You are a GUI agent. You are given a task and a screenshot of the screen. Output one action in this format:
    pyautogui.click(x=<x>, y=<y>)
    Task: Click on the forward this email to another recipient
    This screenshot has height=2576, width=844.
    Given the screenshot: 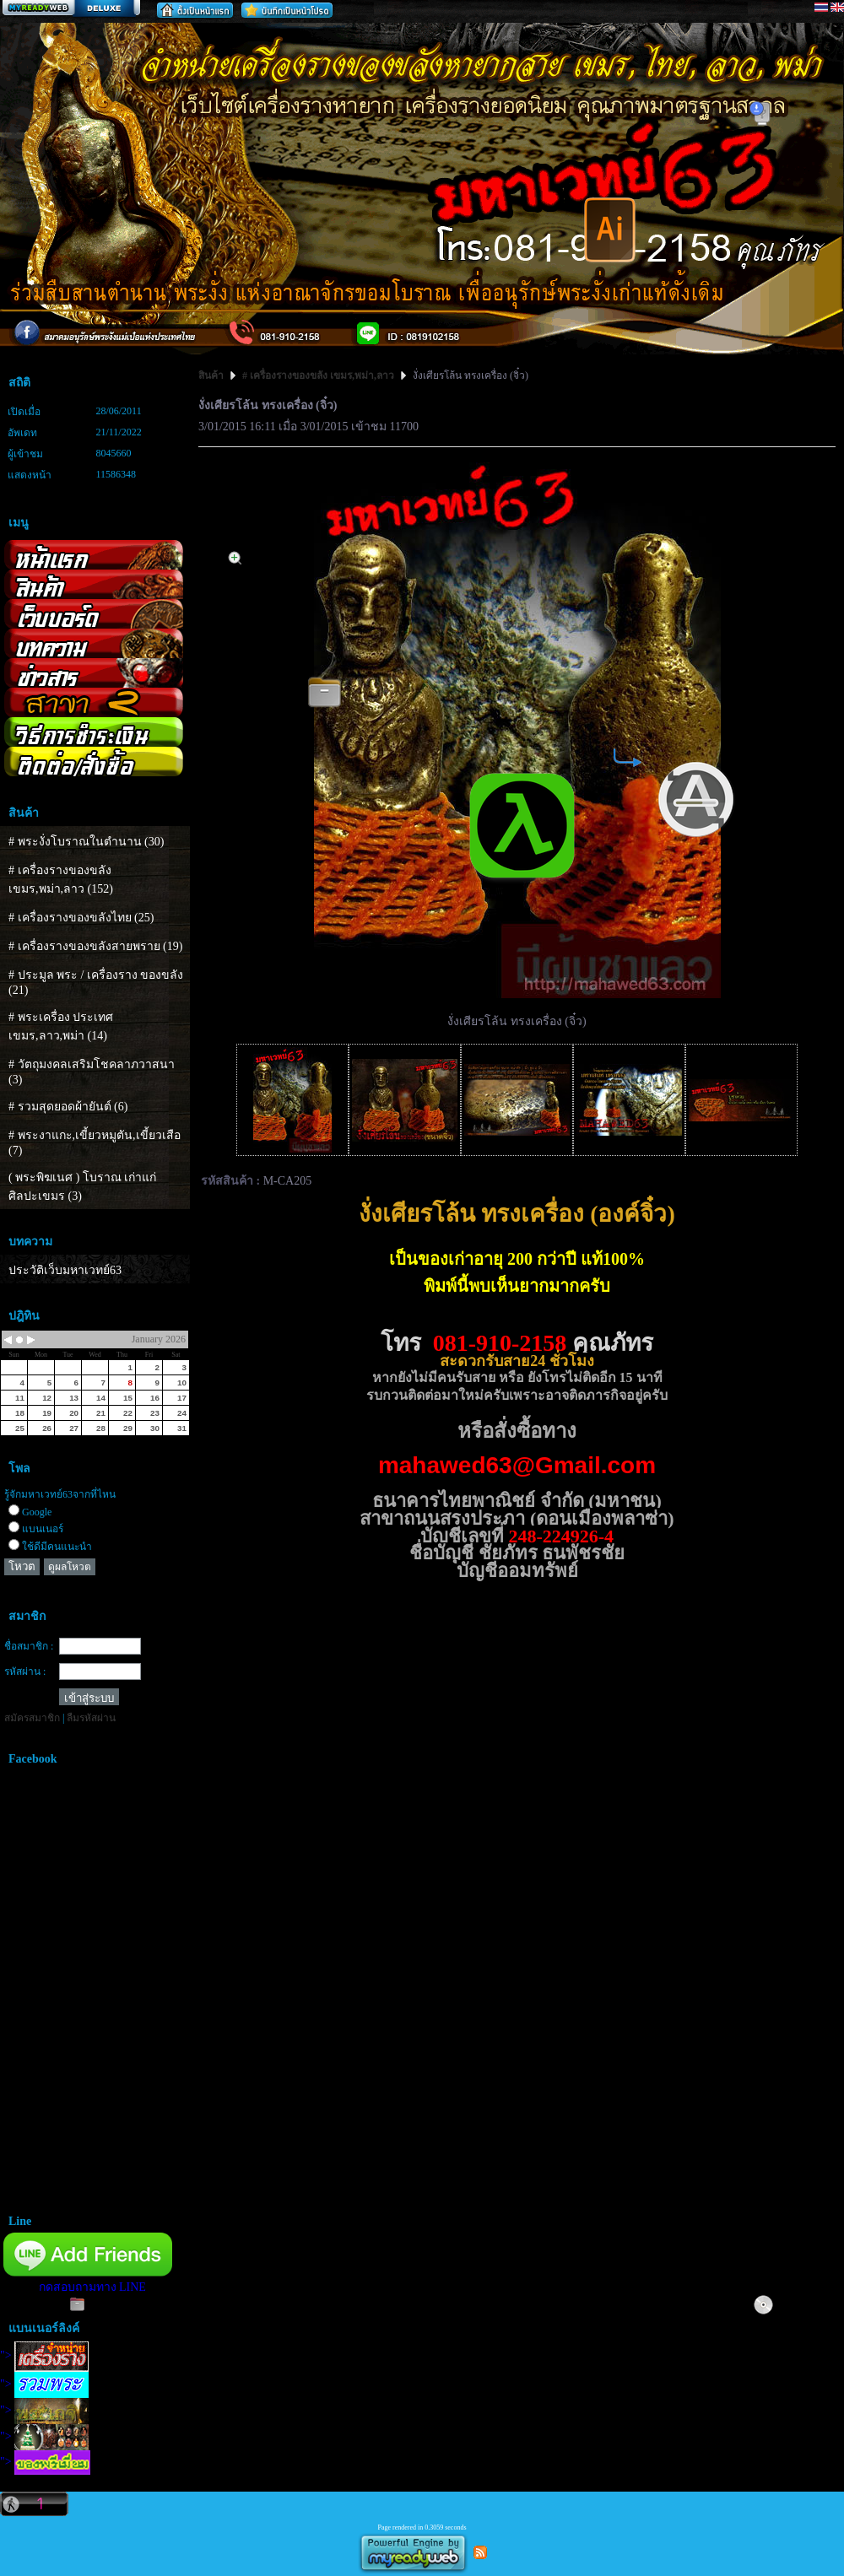 What is the action you would take?
    pyautogui.click(x=628, y=756)
    